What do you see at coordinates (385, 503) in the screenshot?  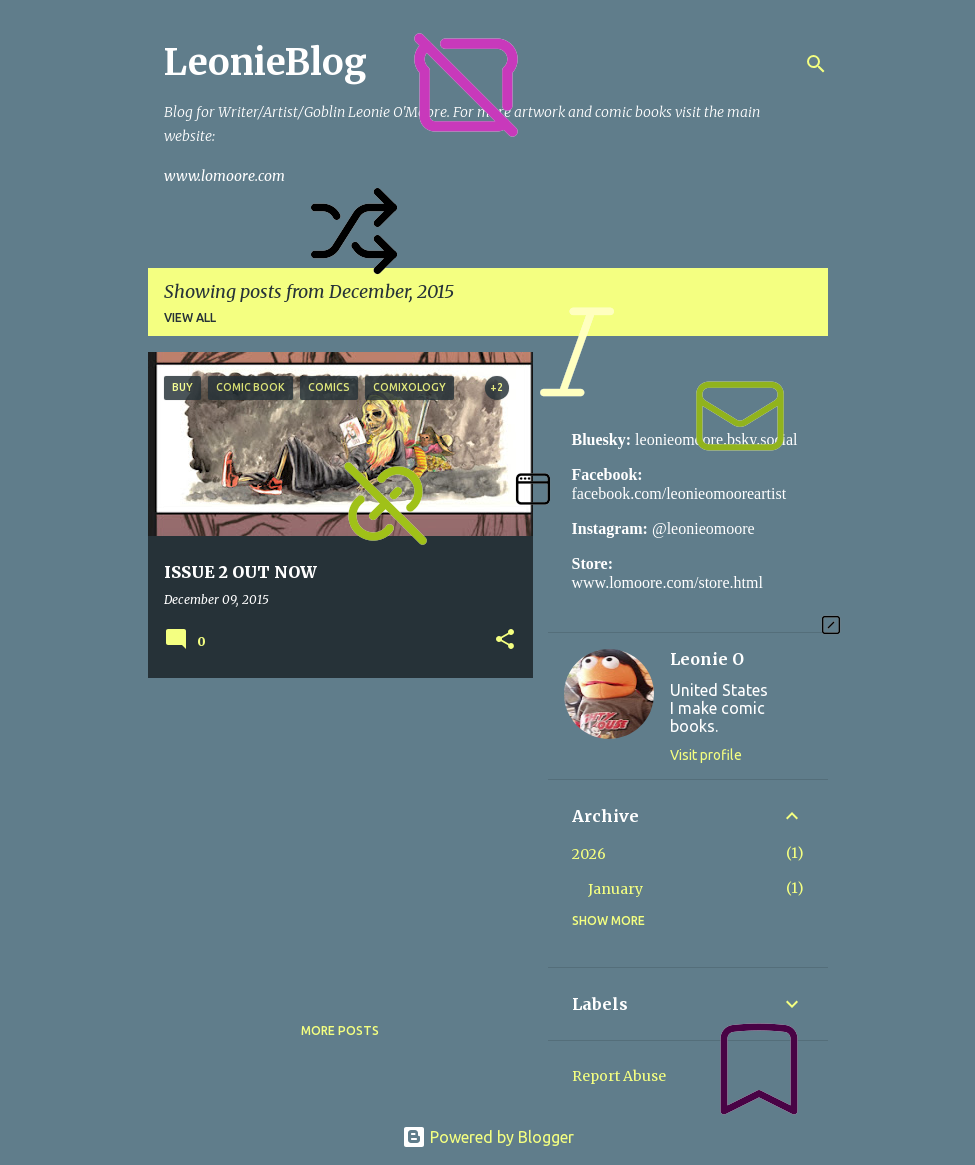 I see `unlink or disconnect a linked item` at bounding box center [385, 503].